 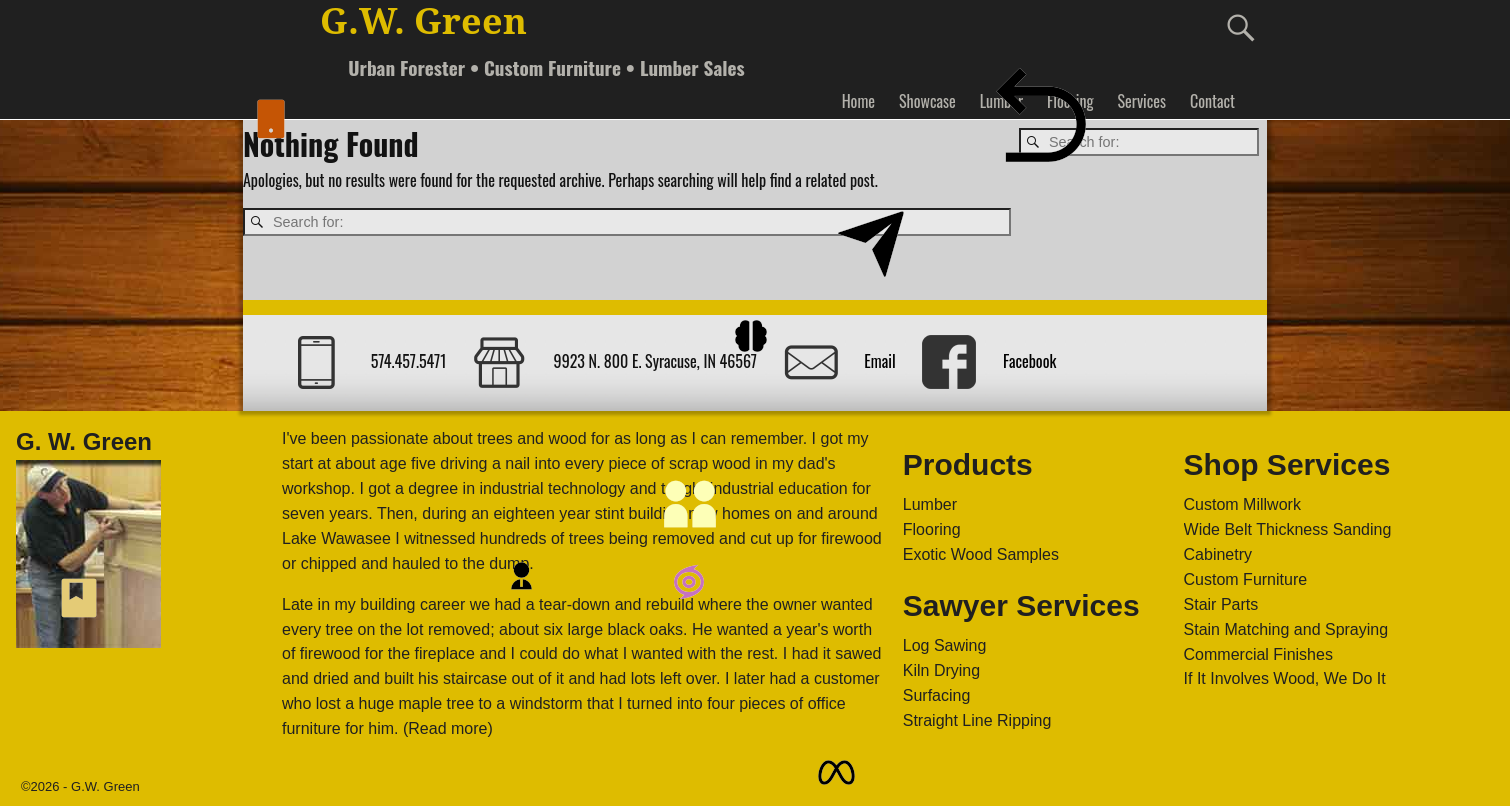 I want to click on access mental health or wellness features, so click(x=751, y=336).